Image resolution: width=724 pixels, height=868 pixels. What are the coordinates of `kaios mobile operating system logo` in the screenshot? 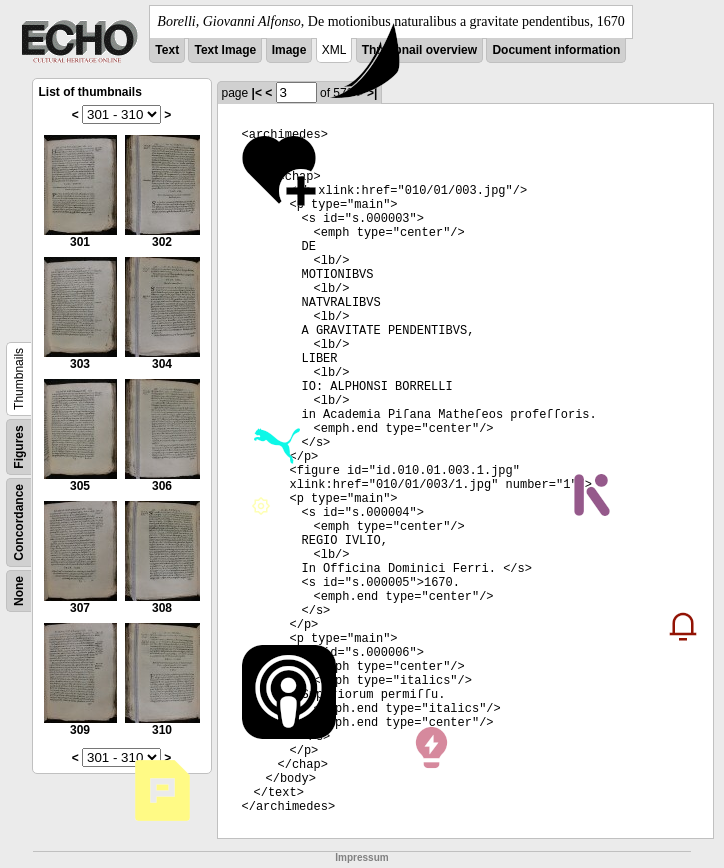 It's located at (592, 495).